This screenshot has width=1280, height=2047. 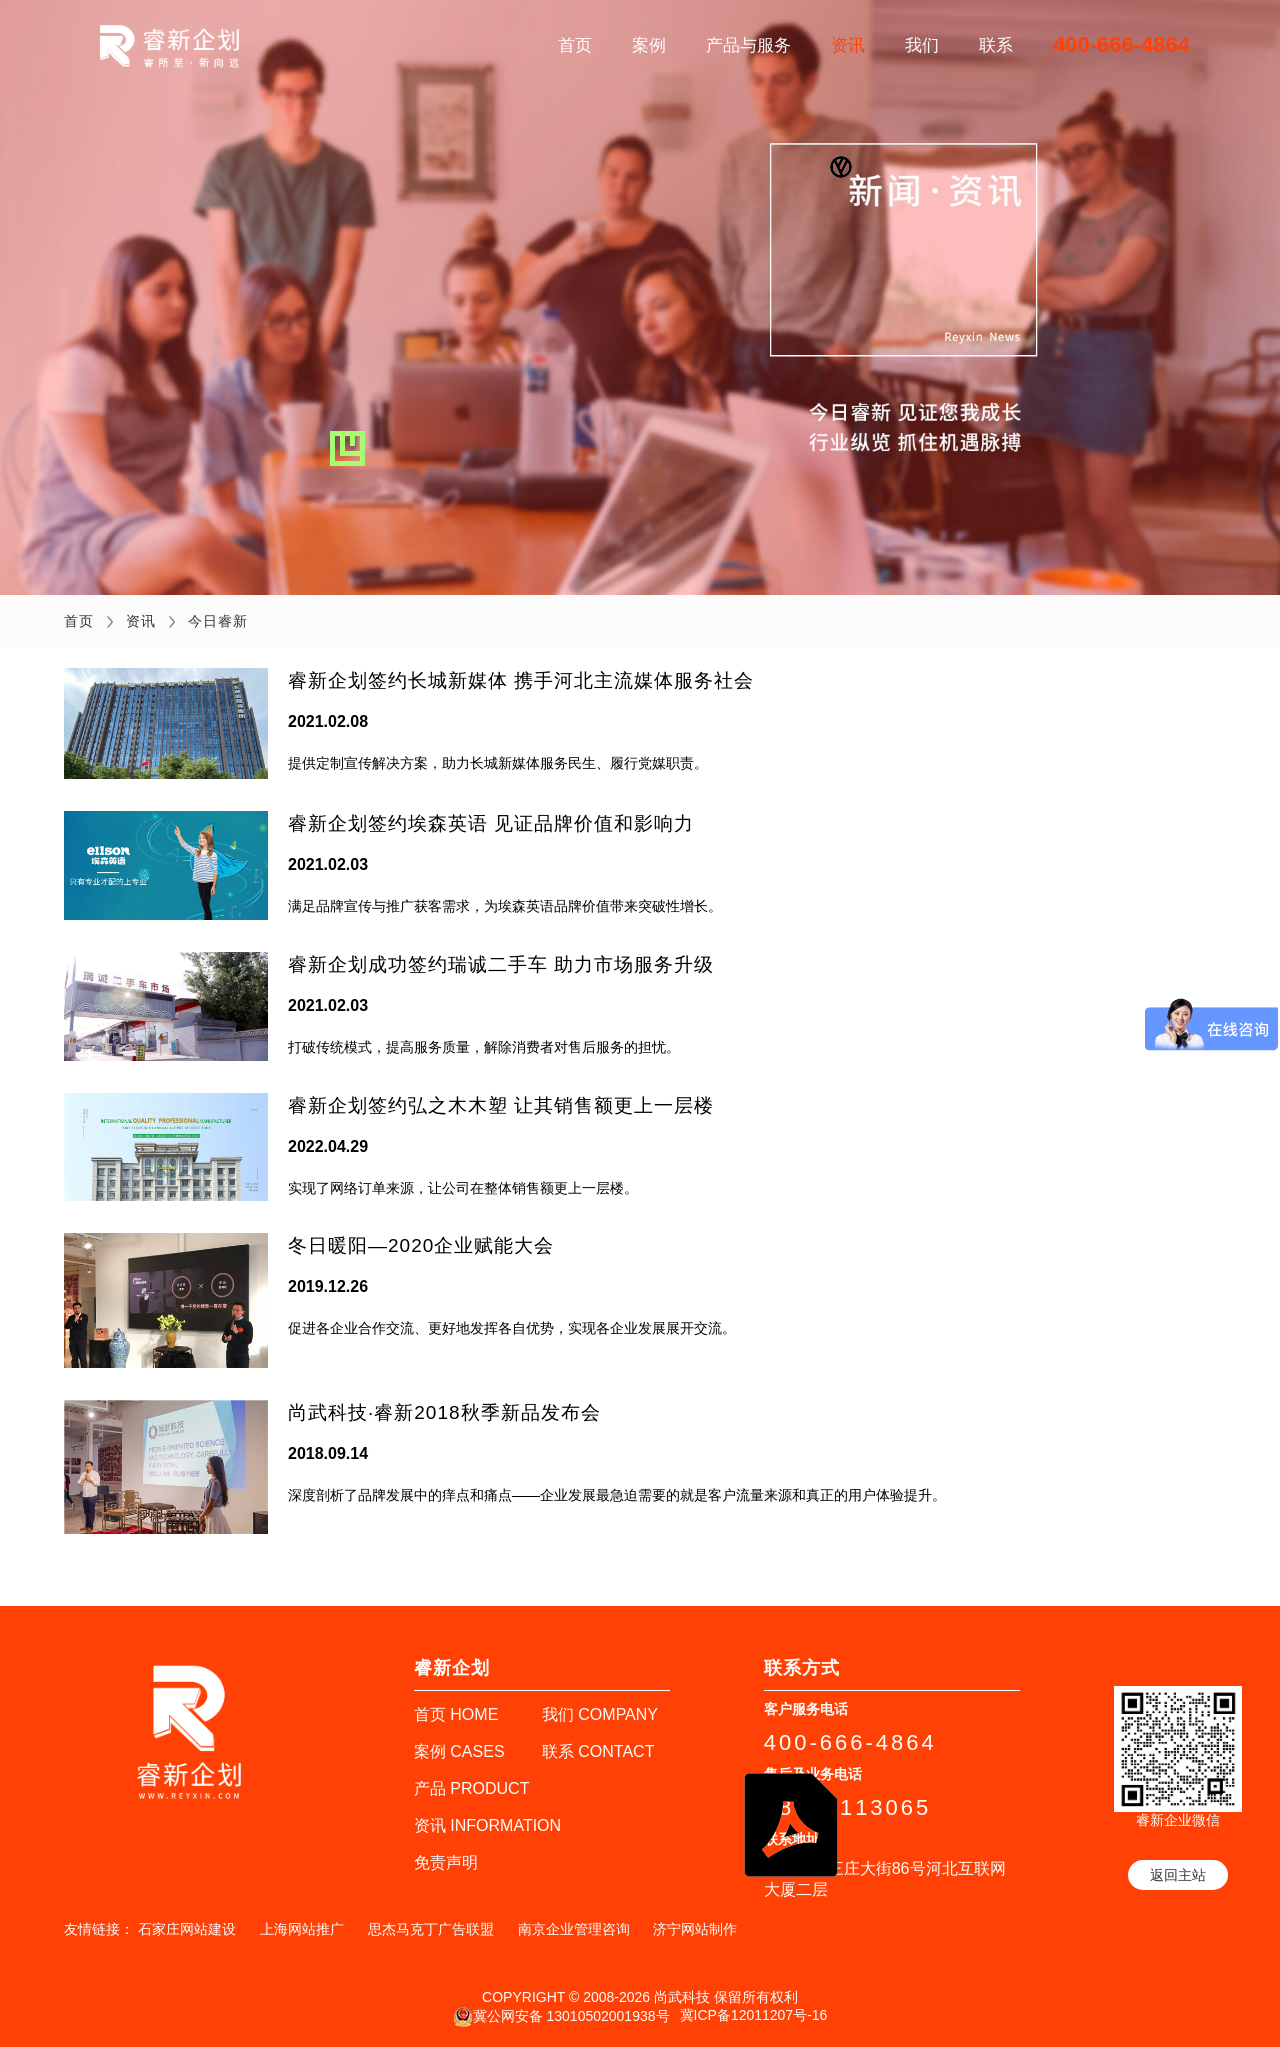 What do you see at coordinates (841, 167) in the screenshot?
I see `fozzy hosting service logo` at bounding box center [841, 167].